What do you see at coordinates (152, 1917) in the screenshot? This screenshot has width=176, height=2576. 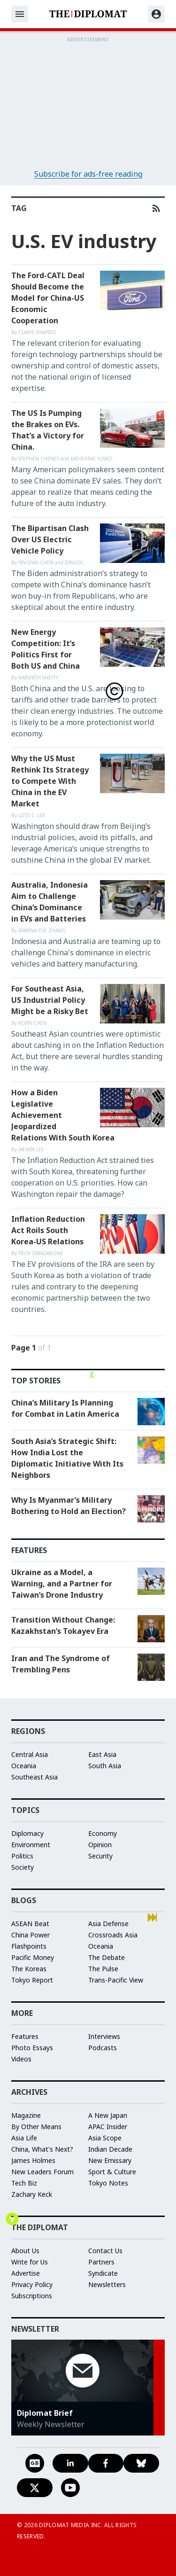 I see `skip to next track` at bounding box center [152, 1917].